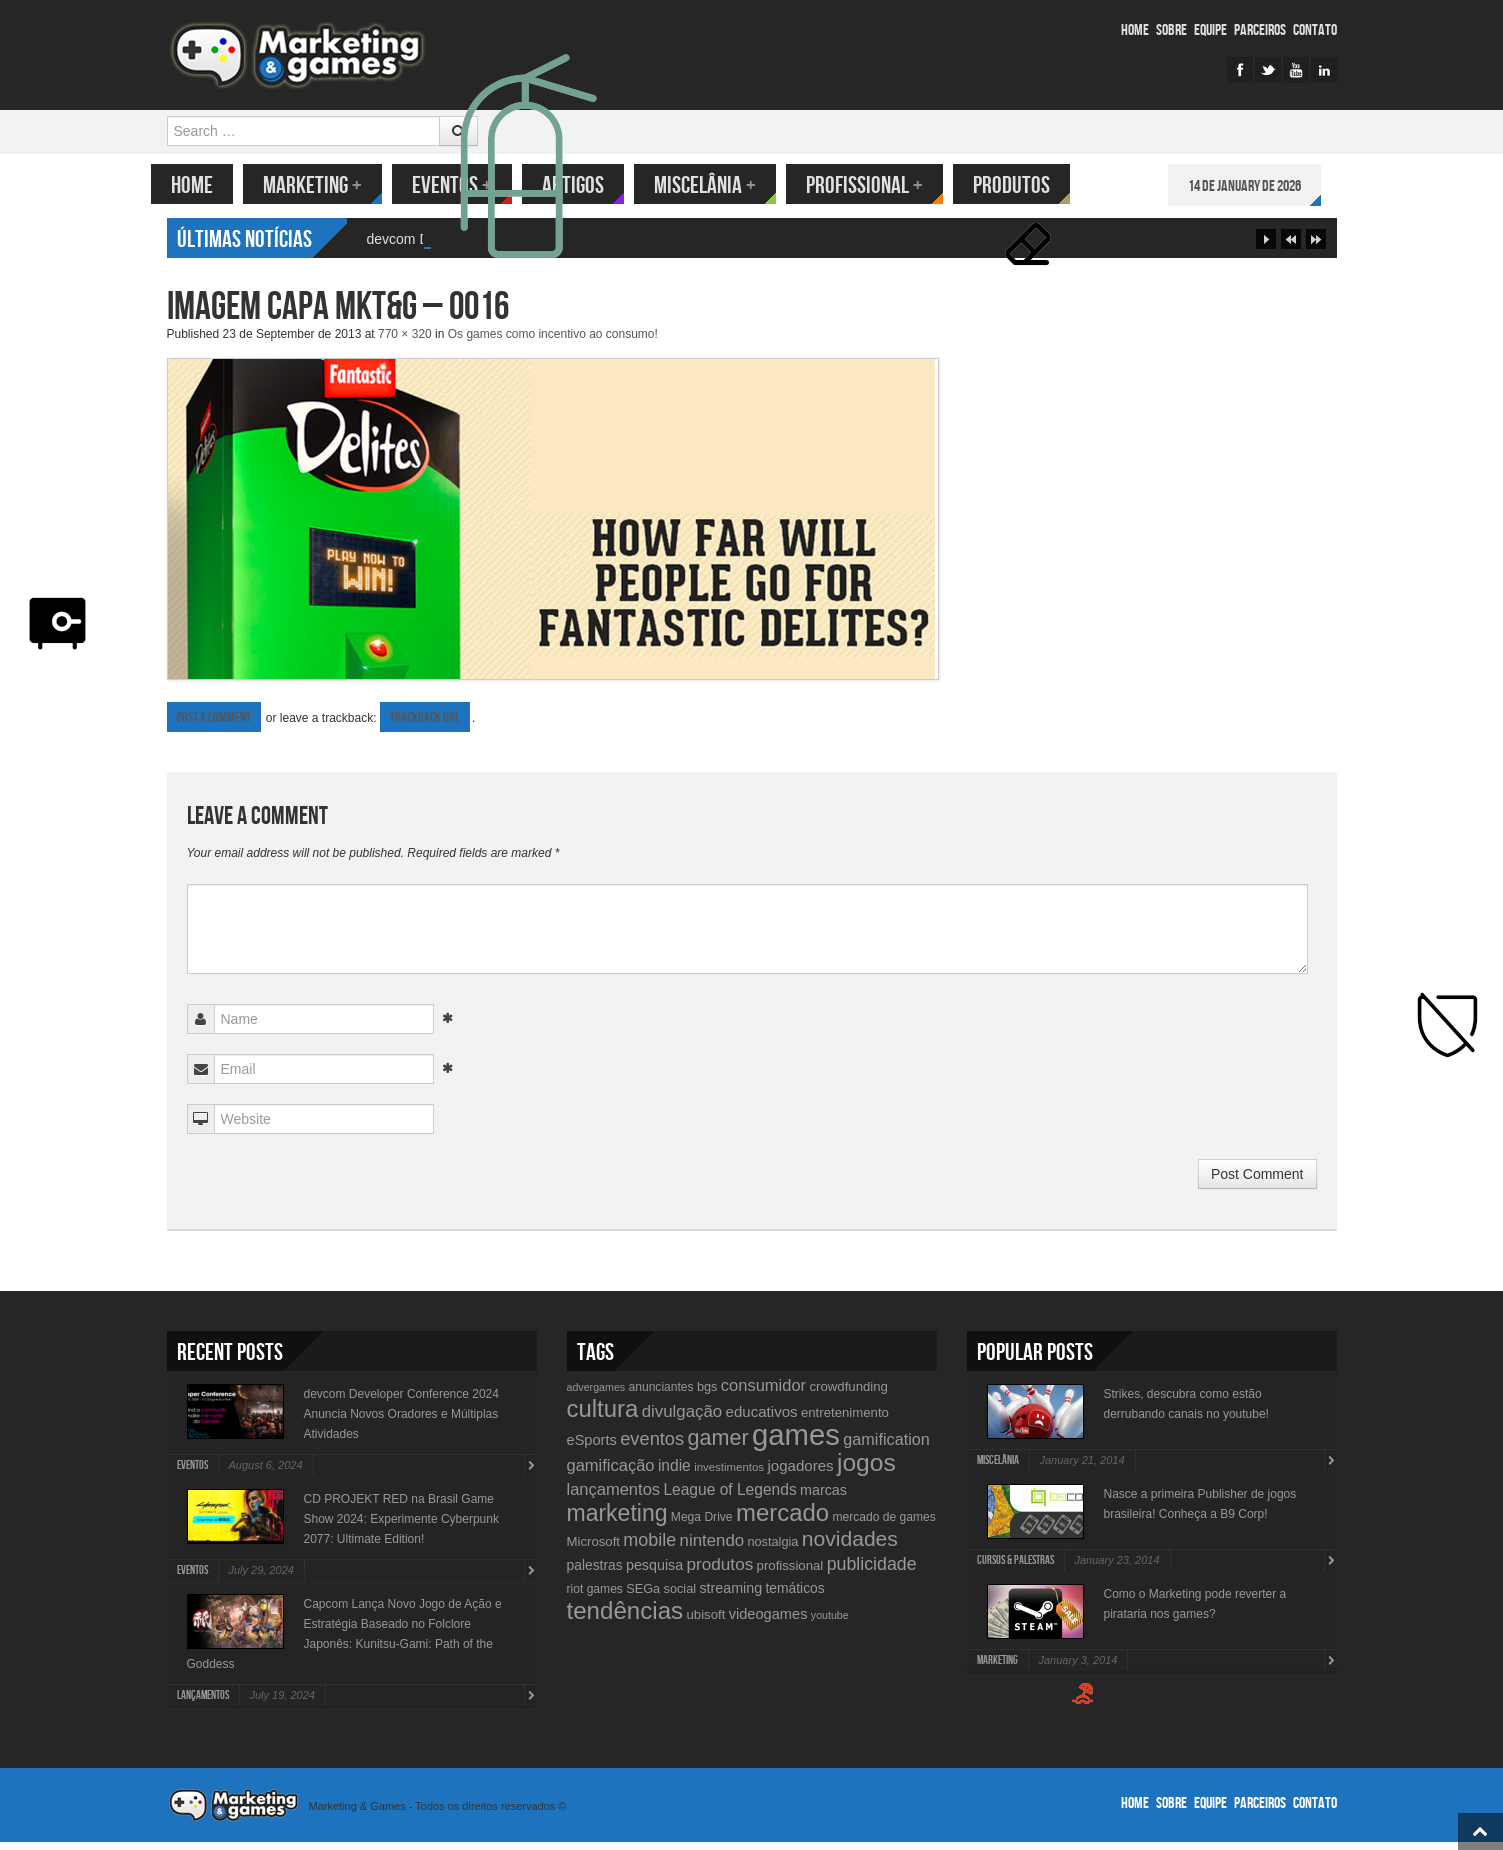 This screenshot has width=1503, height=1850. What do you see at coordinates (1447, 1022) in the screenshot?
I see `indicates disabled or inactive protection` at bounding box center [1447, 1022].